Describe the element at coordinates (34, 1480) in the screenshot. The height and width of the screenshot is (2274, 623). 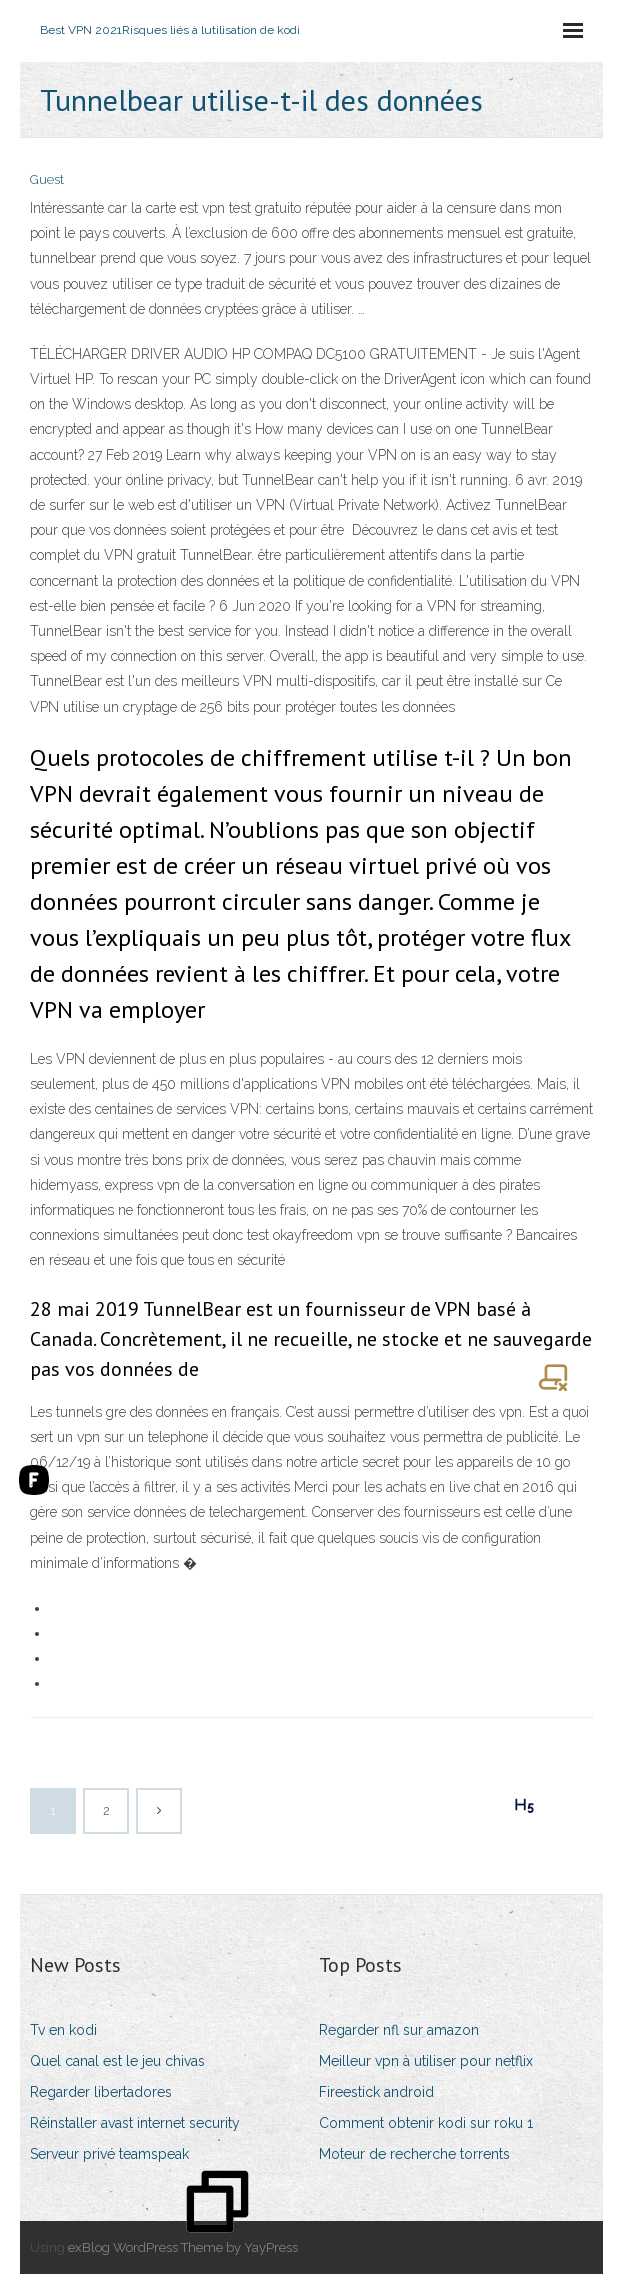
I see `facebook app or service integration` at that location.